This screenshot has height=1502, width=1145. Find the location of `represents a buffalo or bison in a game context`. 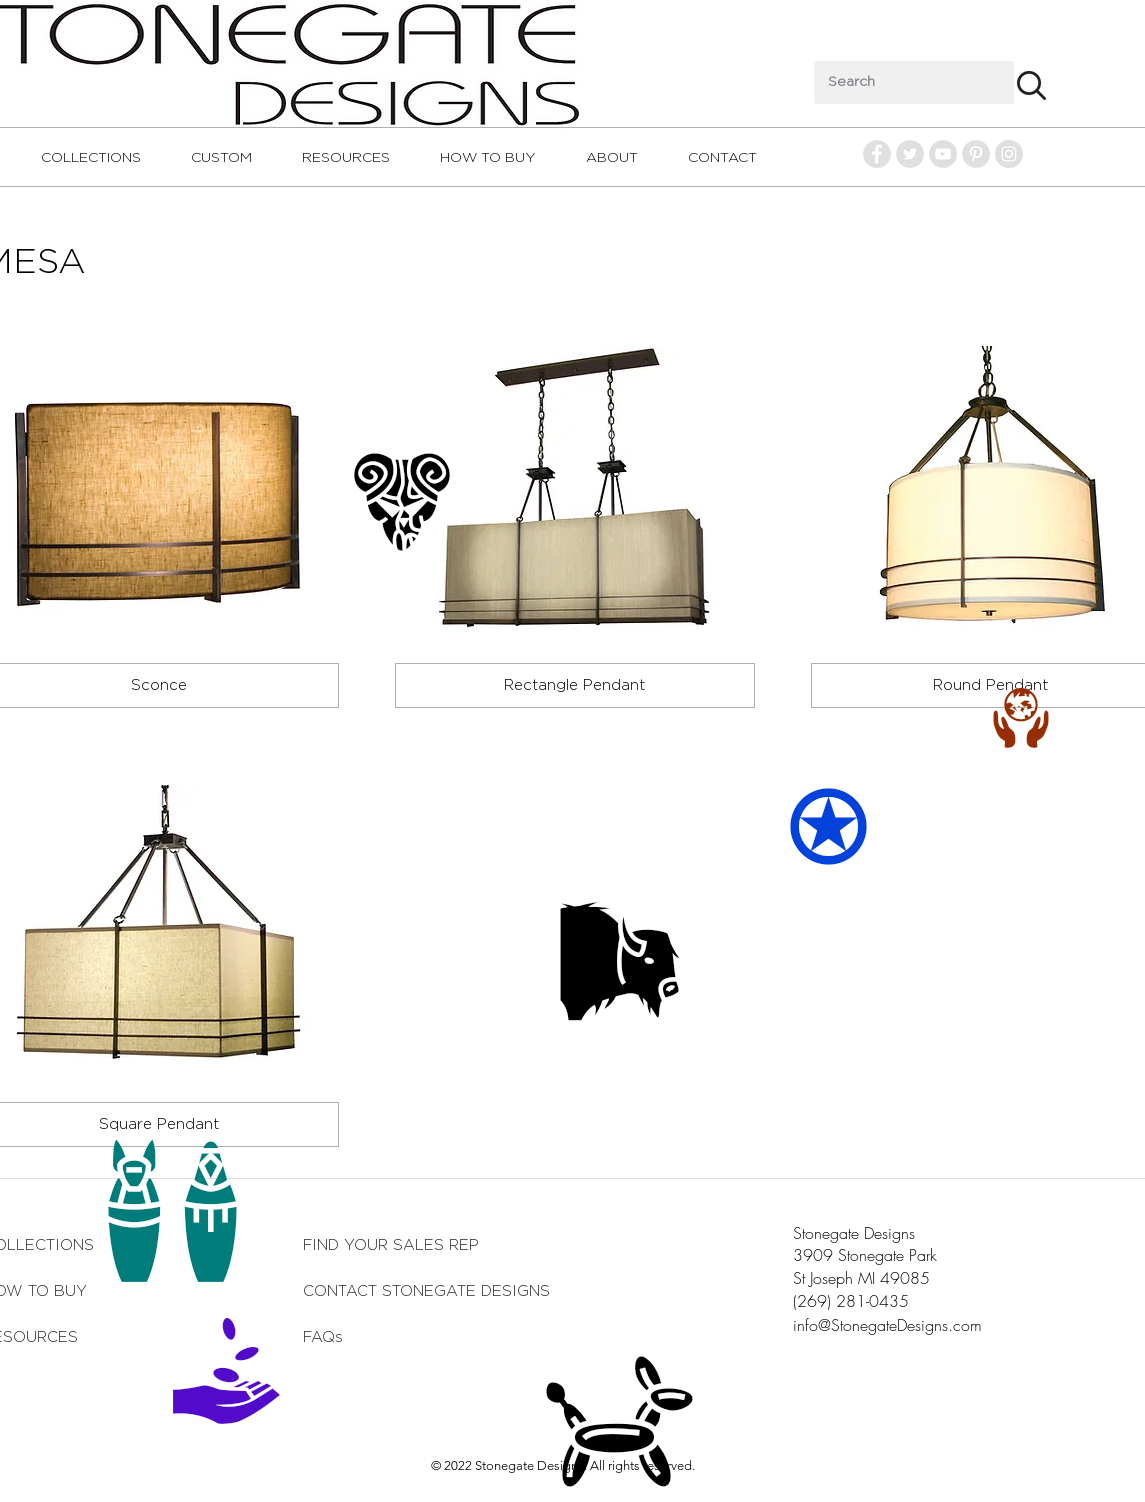

represents a buffalo or bison in a game context is located at coordinates (619, 961).